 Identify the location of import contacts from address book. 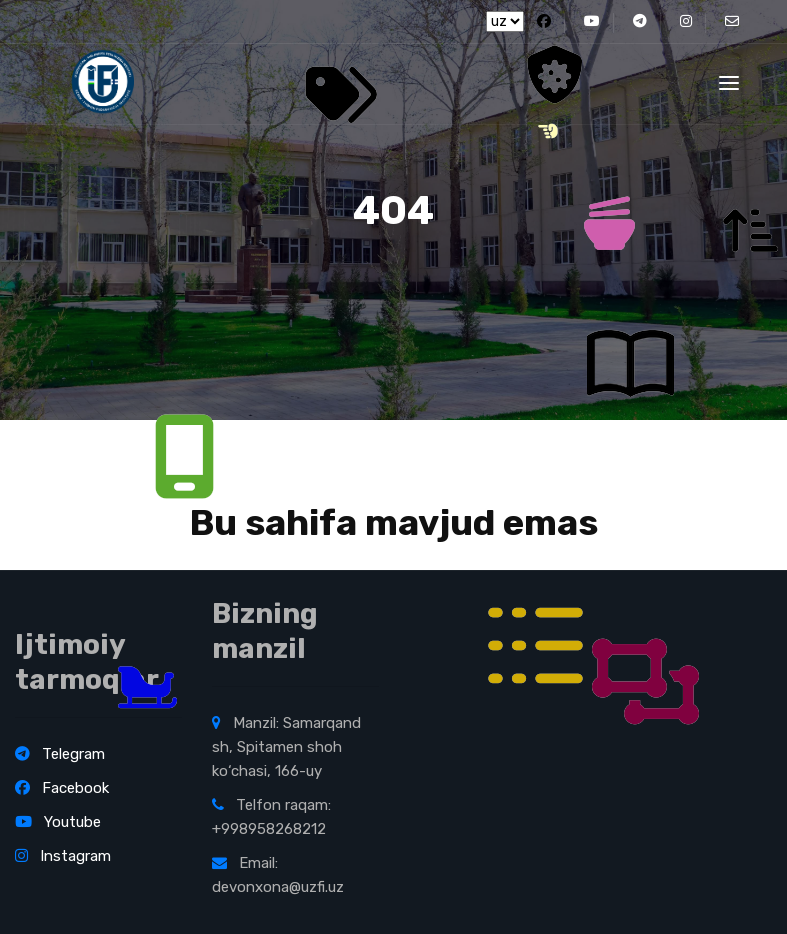
(630, 359).